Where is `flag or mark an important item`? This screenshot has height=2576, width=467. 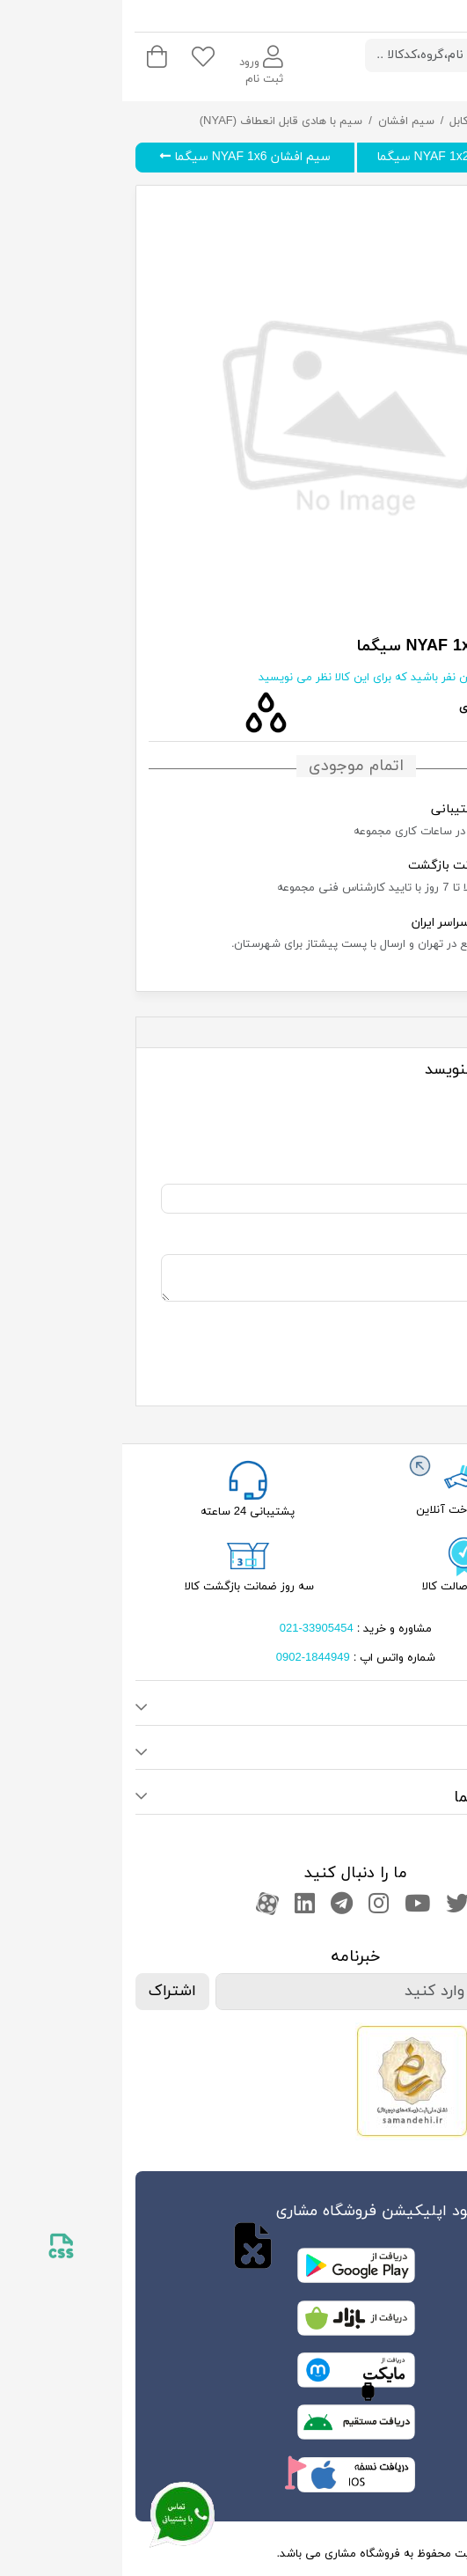
flag or mark an important item is located at coordinates (293, 2472).